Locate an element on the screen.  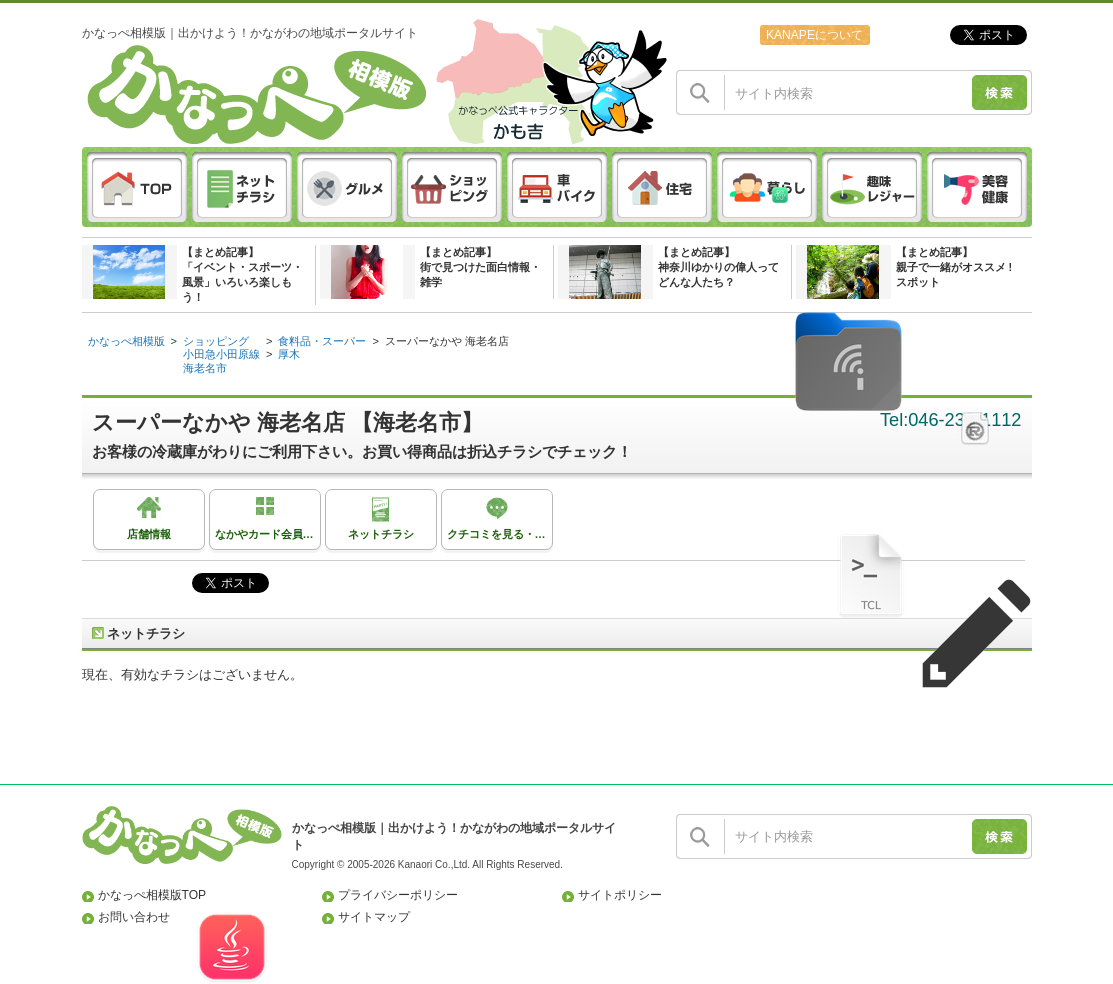
access office or productivity applications is located at coordinates (976, 633).